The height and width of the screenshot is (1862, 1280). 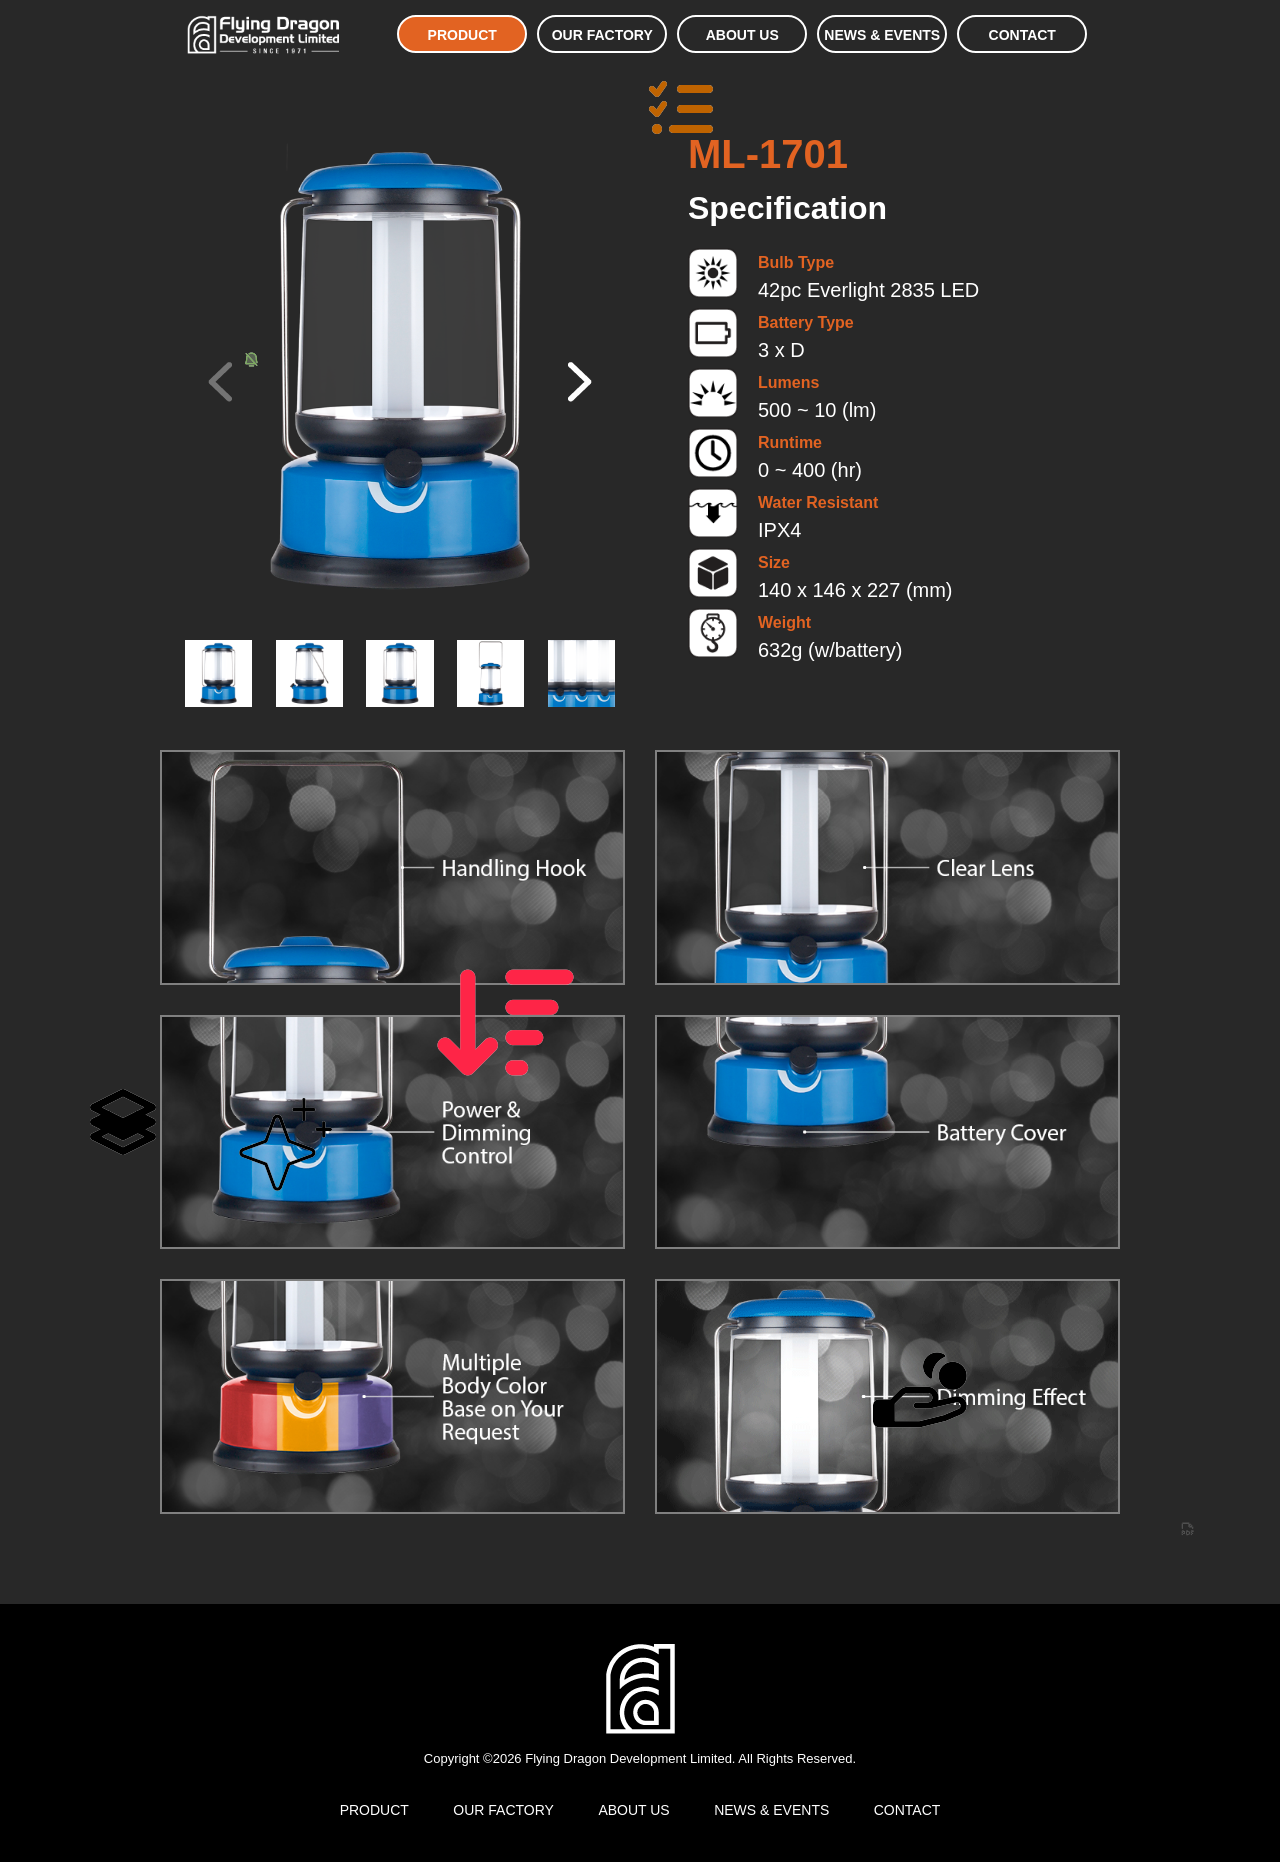 What do you see at coordinates (505, 1022) in the screenshot?
I see `sort items from largest to smallest` at bounding box center [505, 1022].